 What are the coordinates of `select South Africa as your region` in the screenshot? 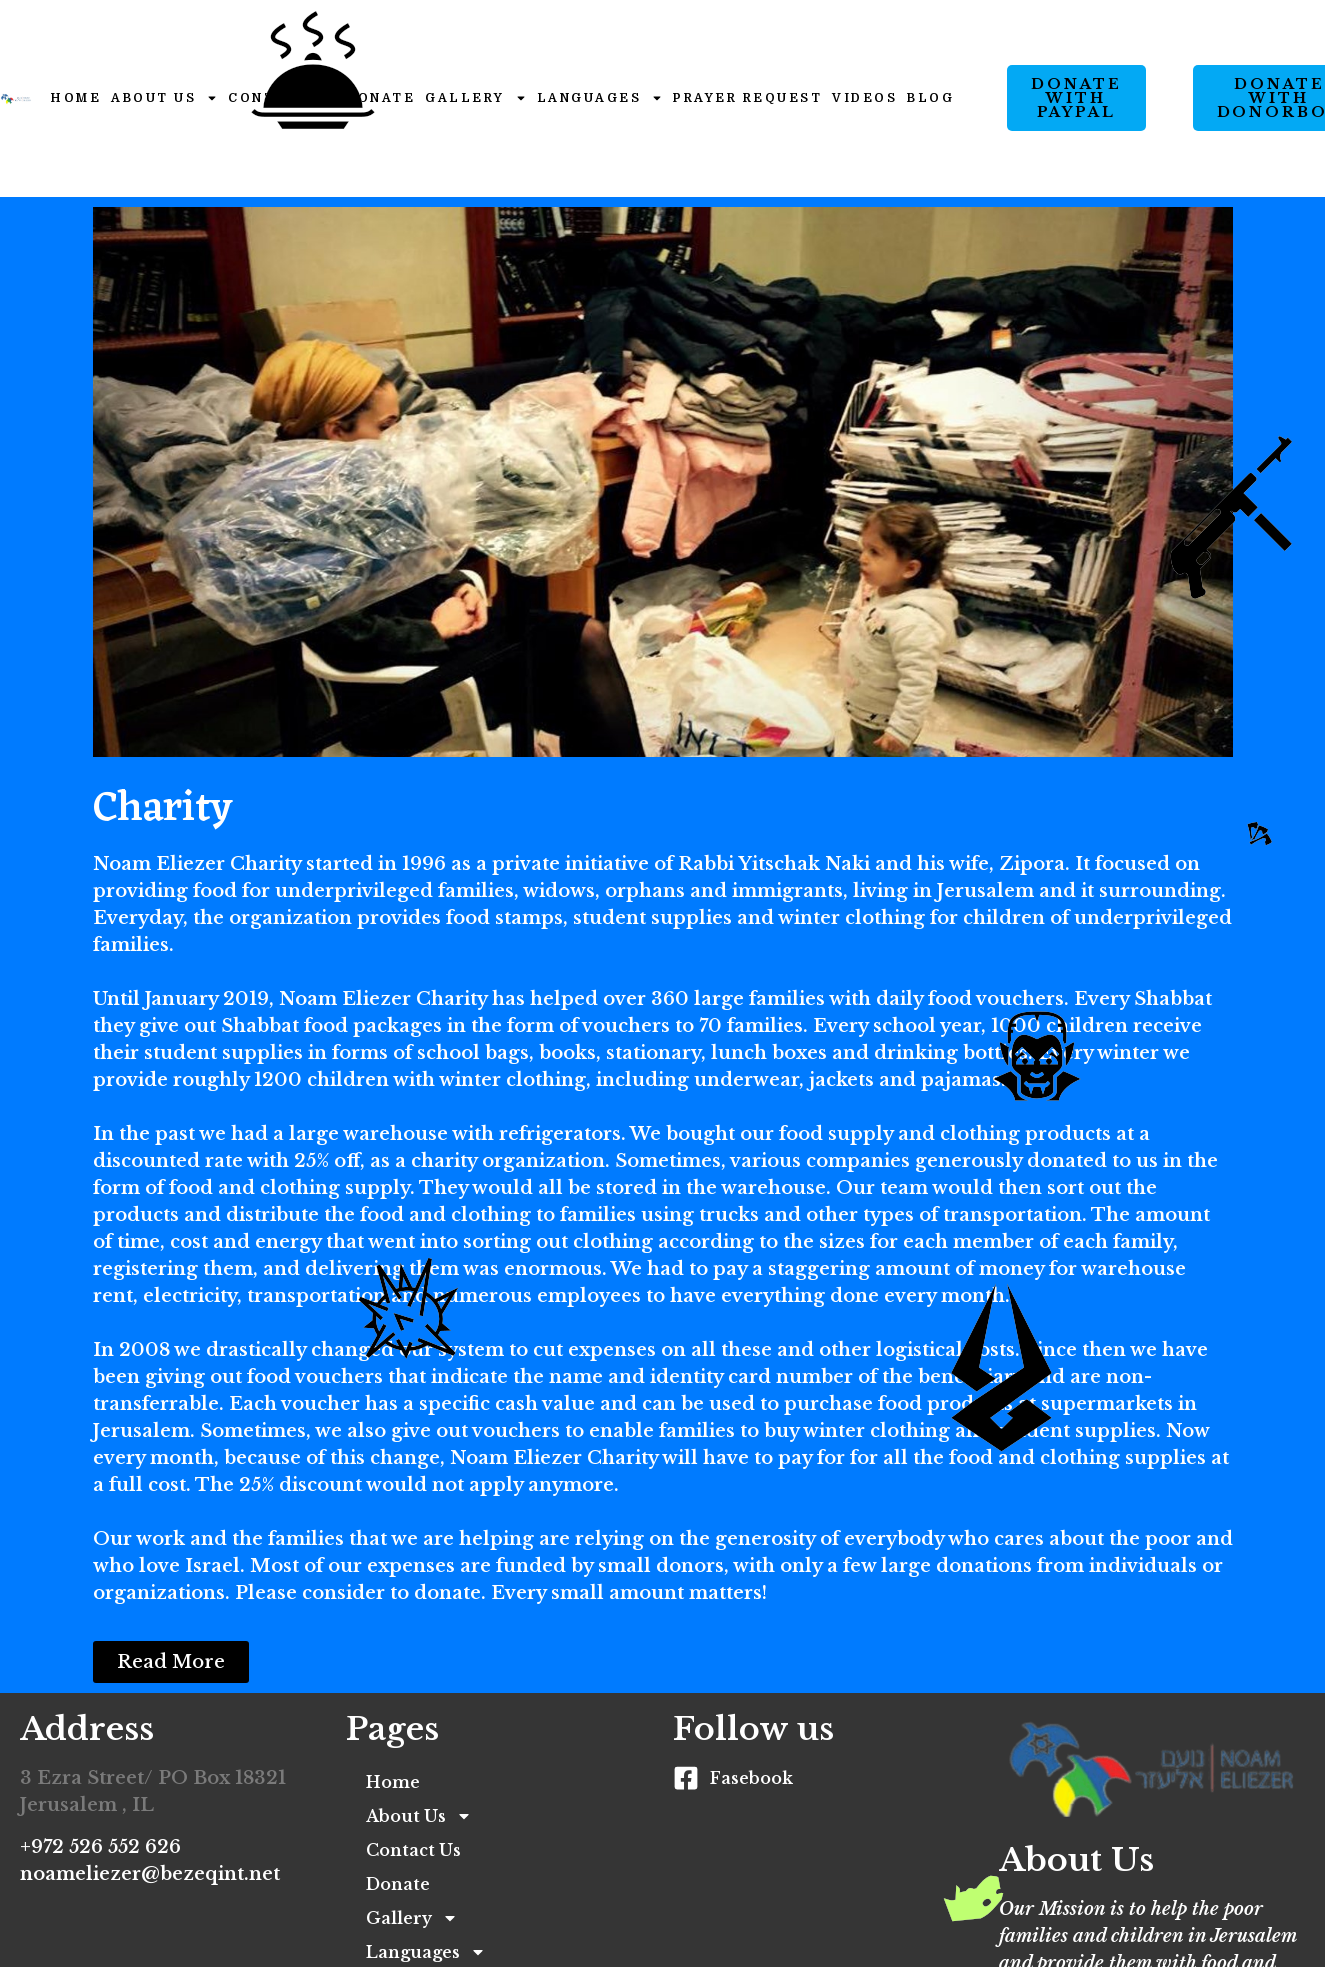 It's located at (973, 1898).